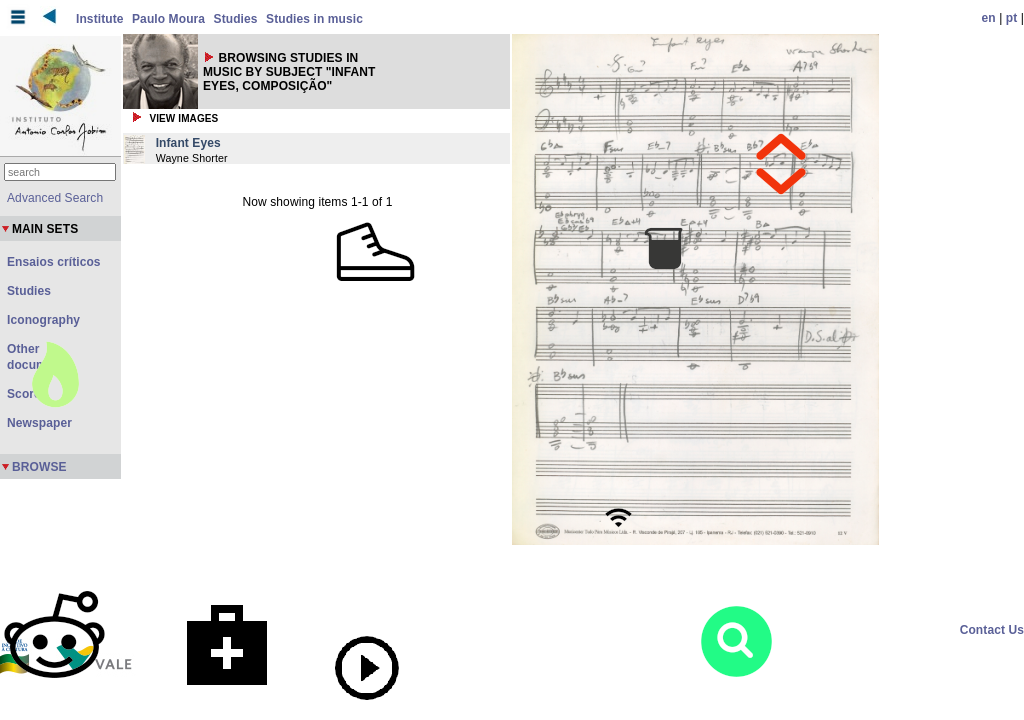 This screenshot has height=720, width=1024. I want to click on access medical services or healthcare options, so click(227, 645).